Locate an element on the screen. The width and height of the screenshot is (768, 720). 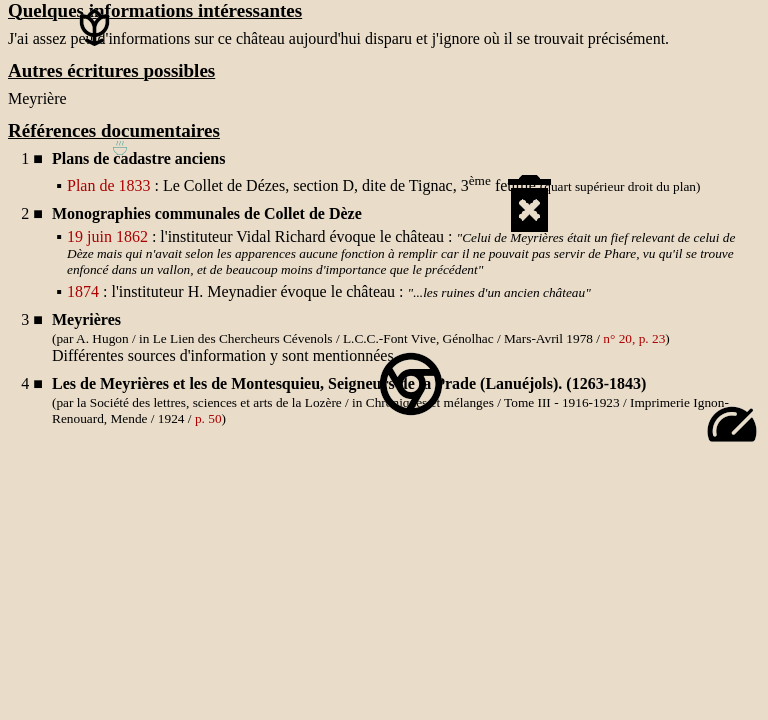
open google chrome browser is located at coordinates (411, 384).